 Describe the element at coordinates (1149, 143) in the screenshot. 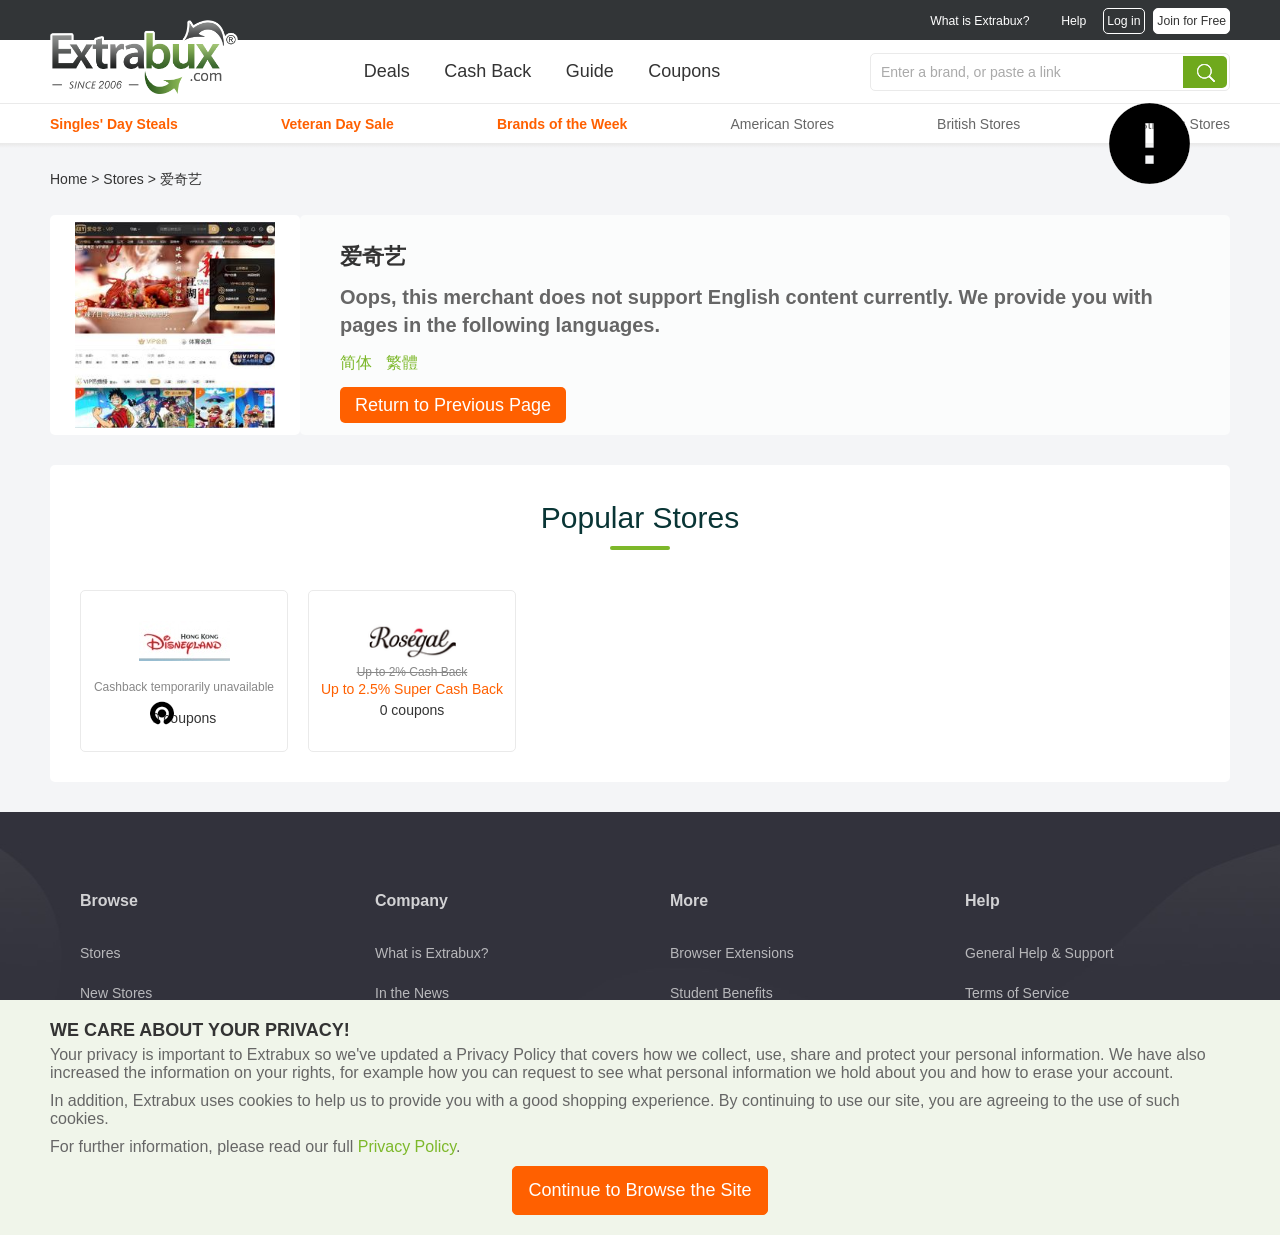

I see `indicates a warning or error state` at that location.